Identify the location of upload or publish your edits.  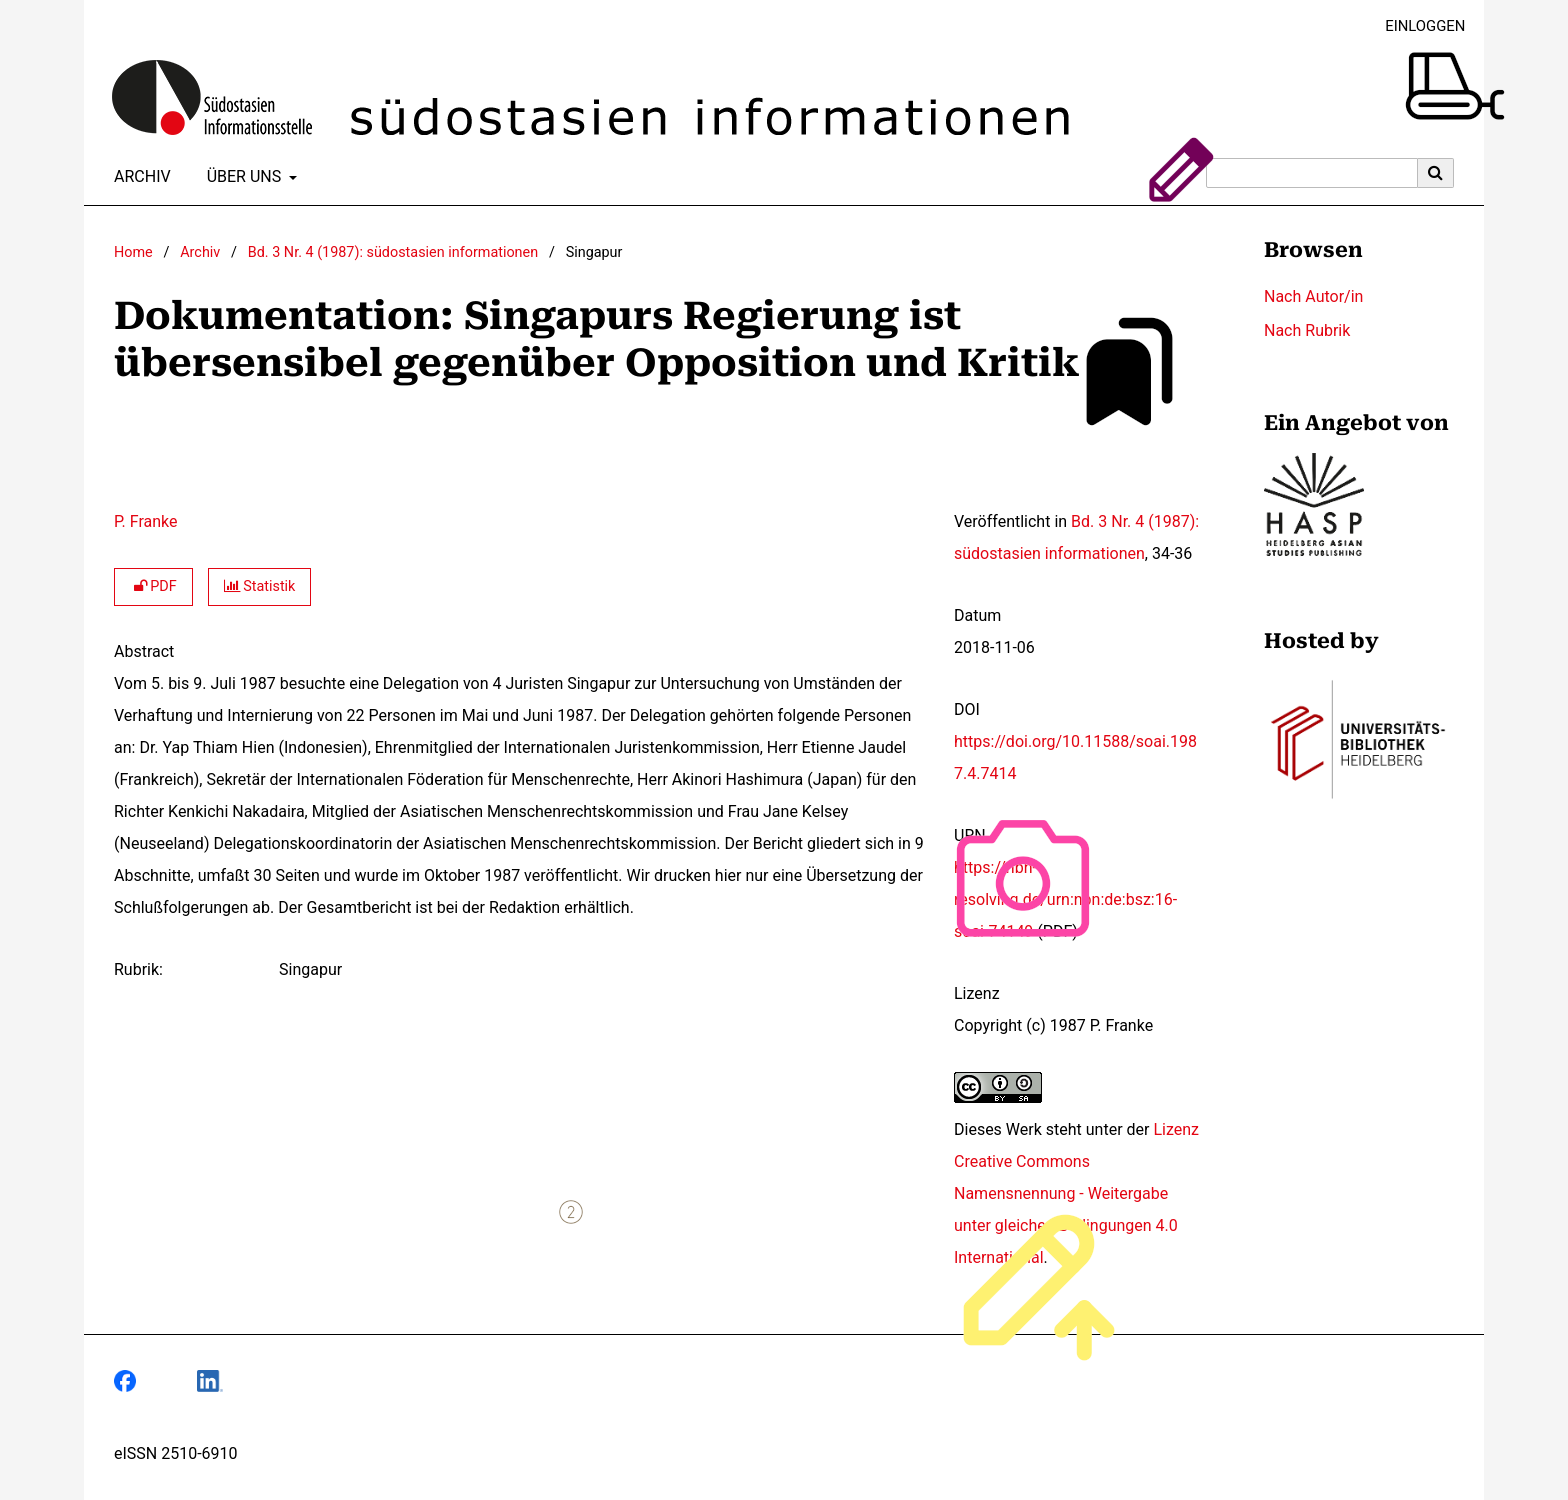
(1031, 1277).